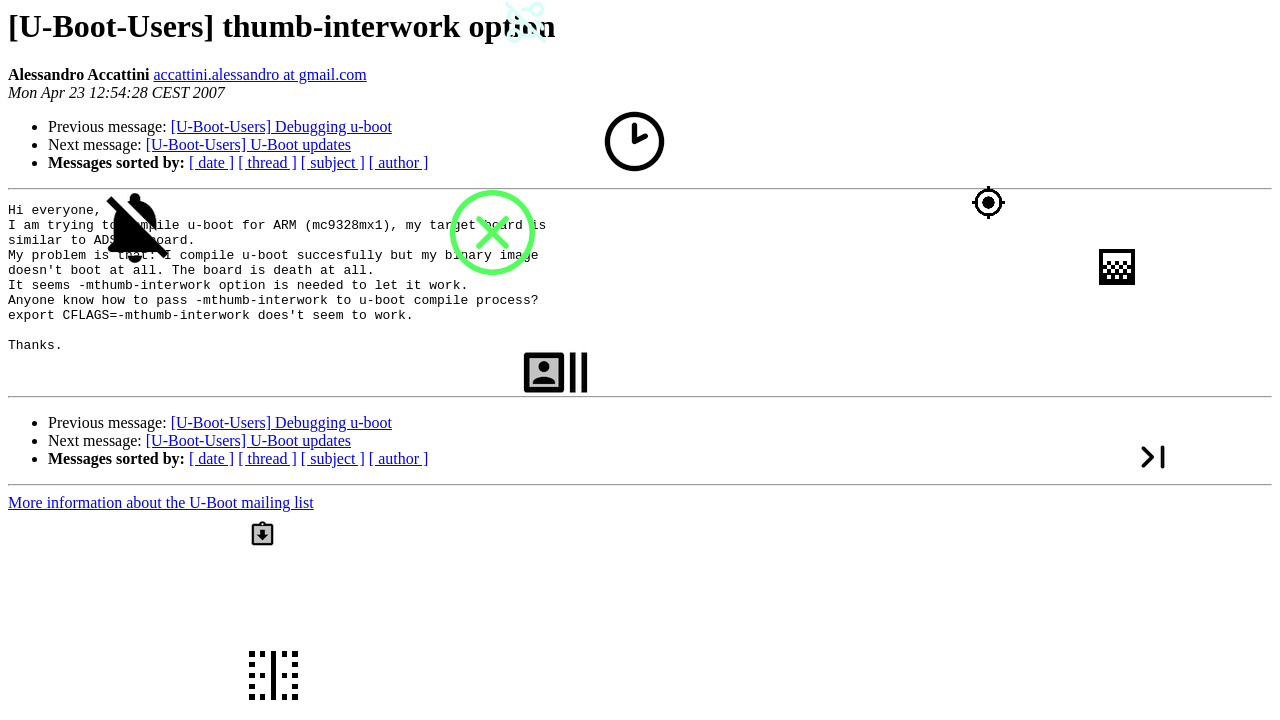 Image resolution: width=1280 pixels, height=720 pixels. Describe the element at coordinates (634, 141) in the screenshot. I see `view current time` at that location.